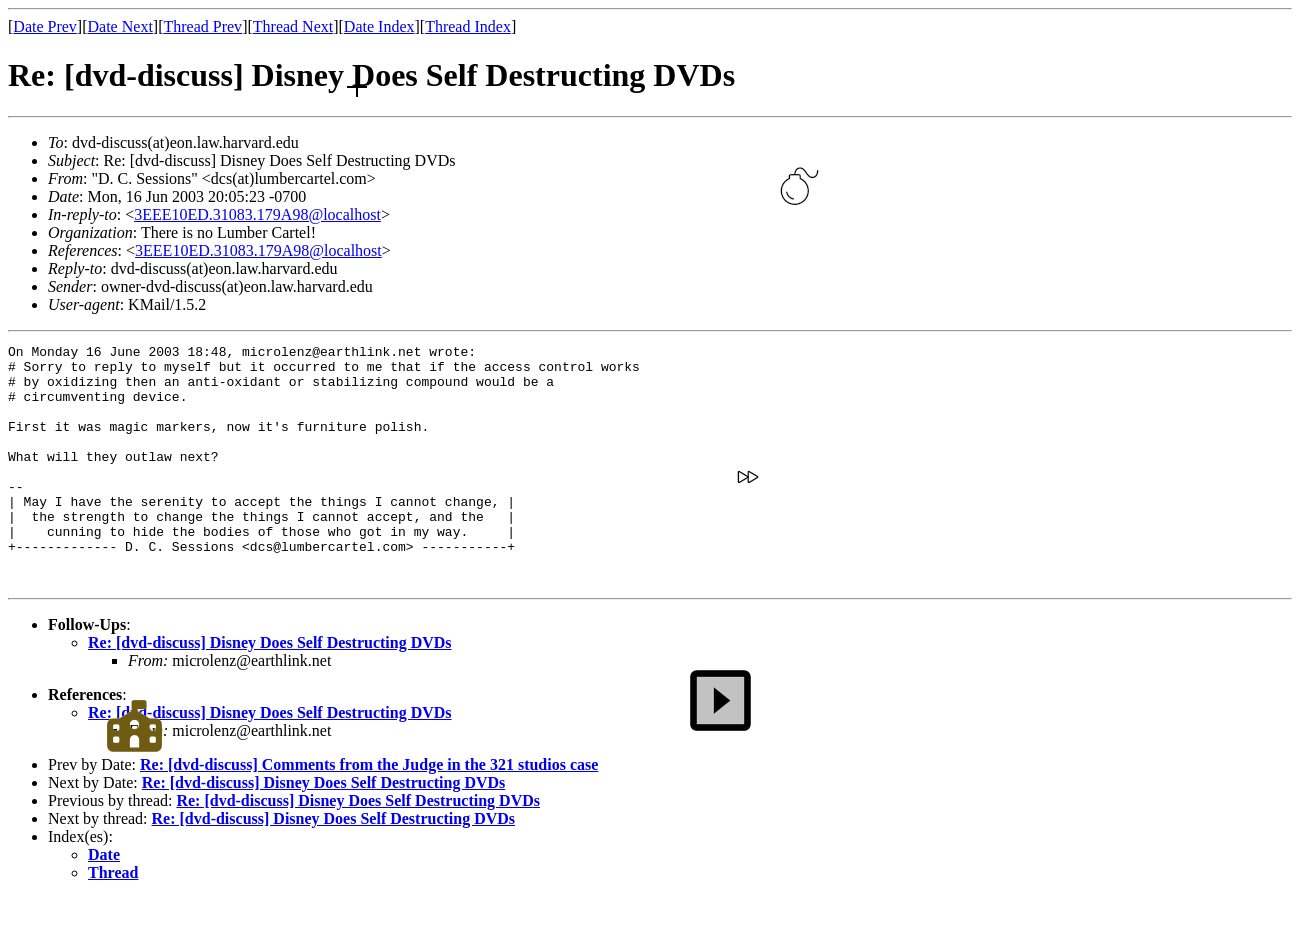  I want to click on skip to the next track, so click(748, 477).